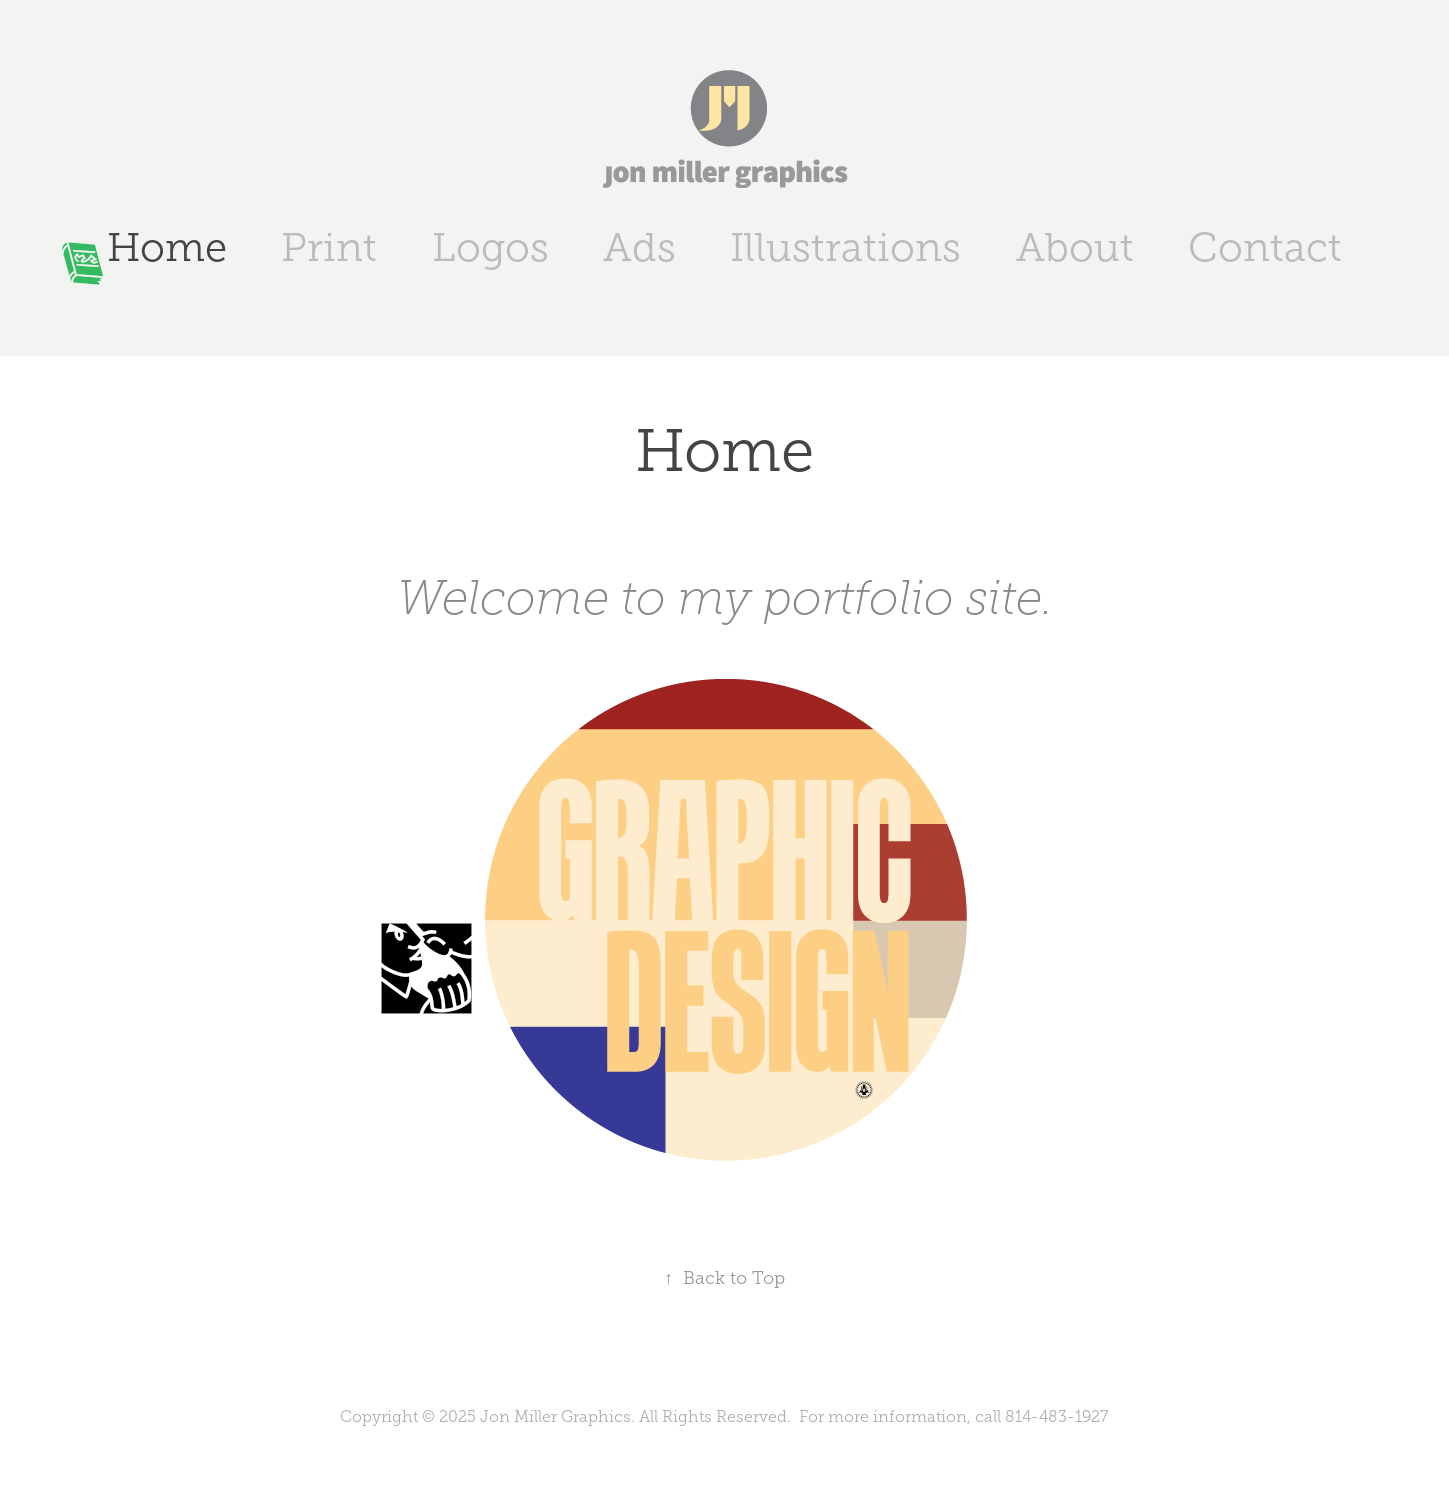 Image resolution: width=1449 pixels, height=1486 pixels. What do you see at coordinates (82, 263) in the screenshot?
I see `view your library or book collection` at bounding box center [82, 263].